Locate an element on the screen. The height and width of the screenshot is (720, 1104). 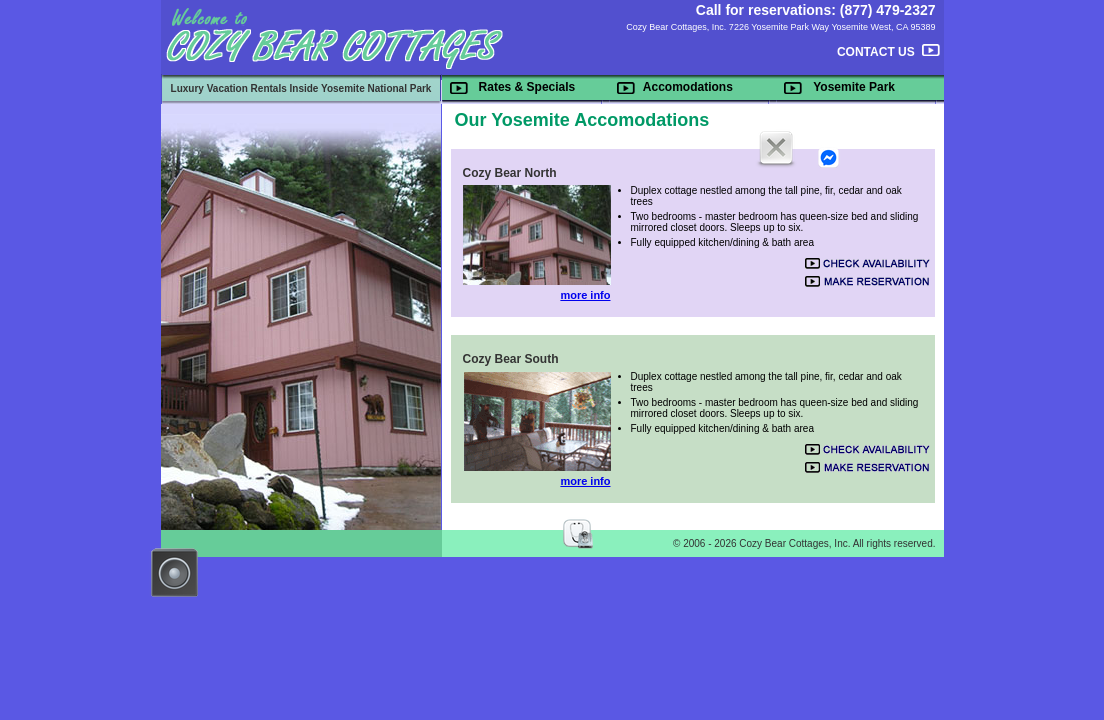
access sound and audio settings is located at coordinates (174, 572).